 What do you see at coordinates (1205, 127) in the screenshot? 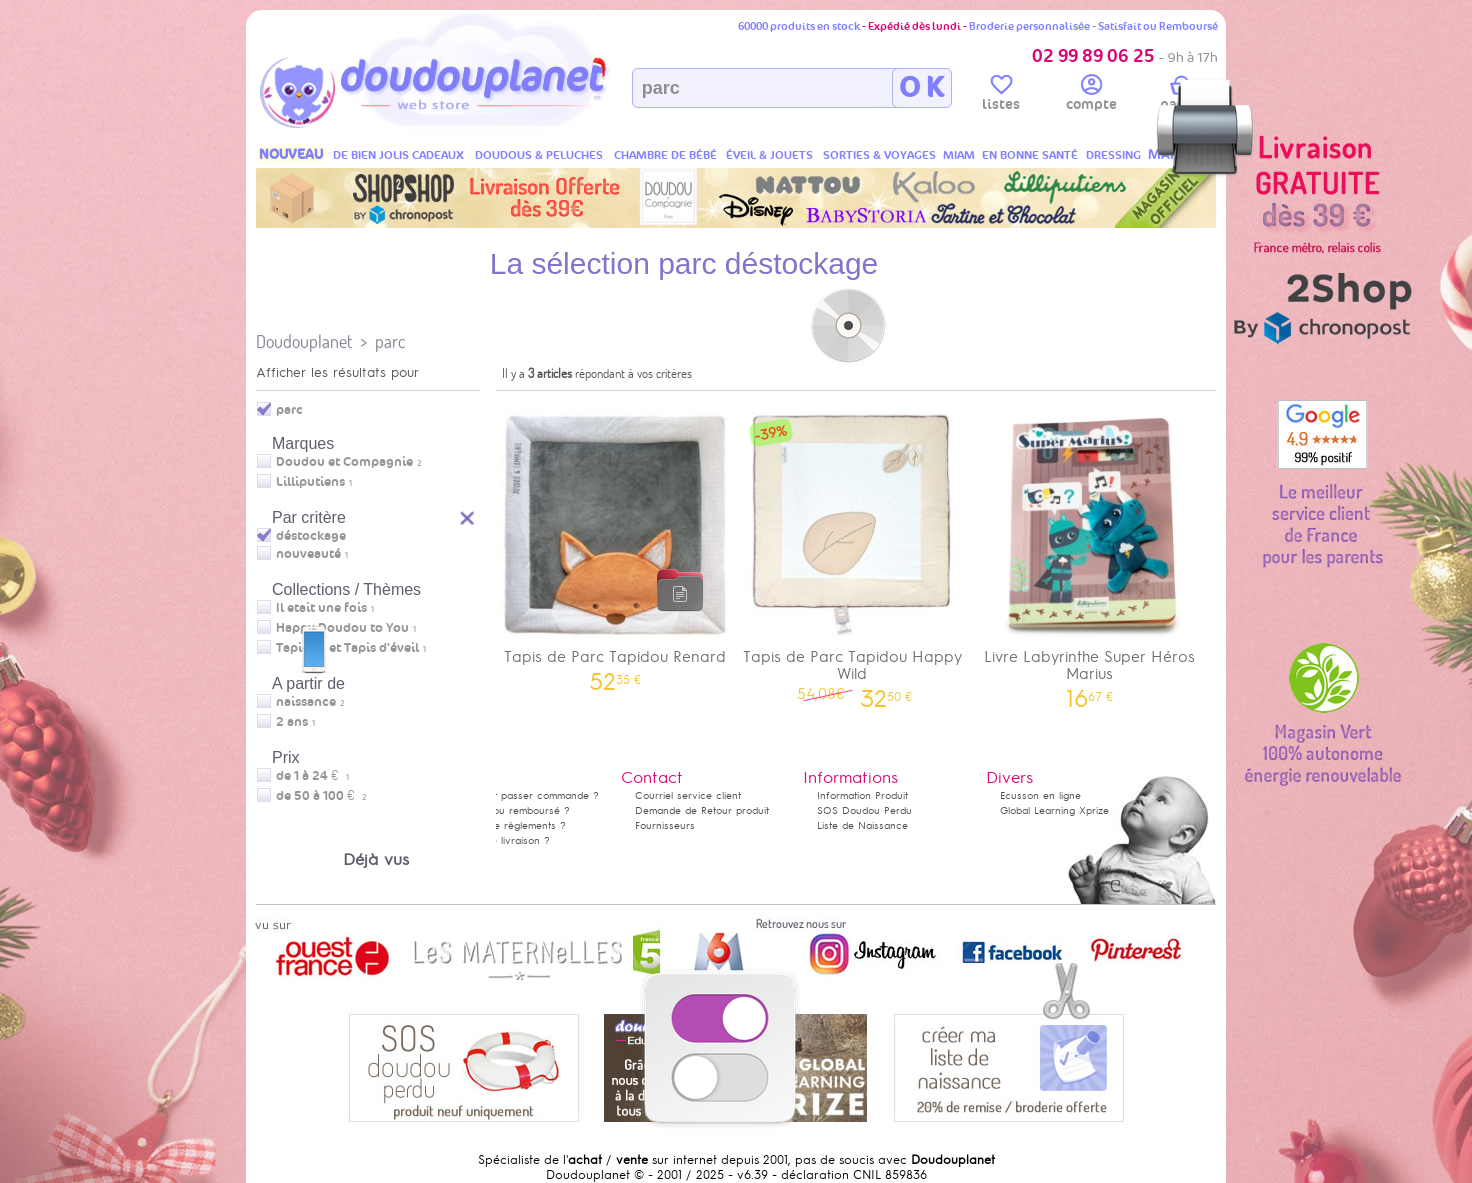
I see `access print and scan preferences` at bounding box center [1205, 127].